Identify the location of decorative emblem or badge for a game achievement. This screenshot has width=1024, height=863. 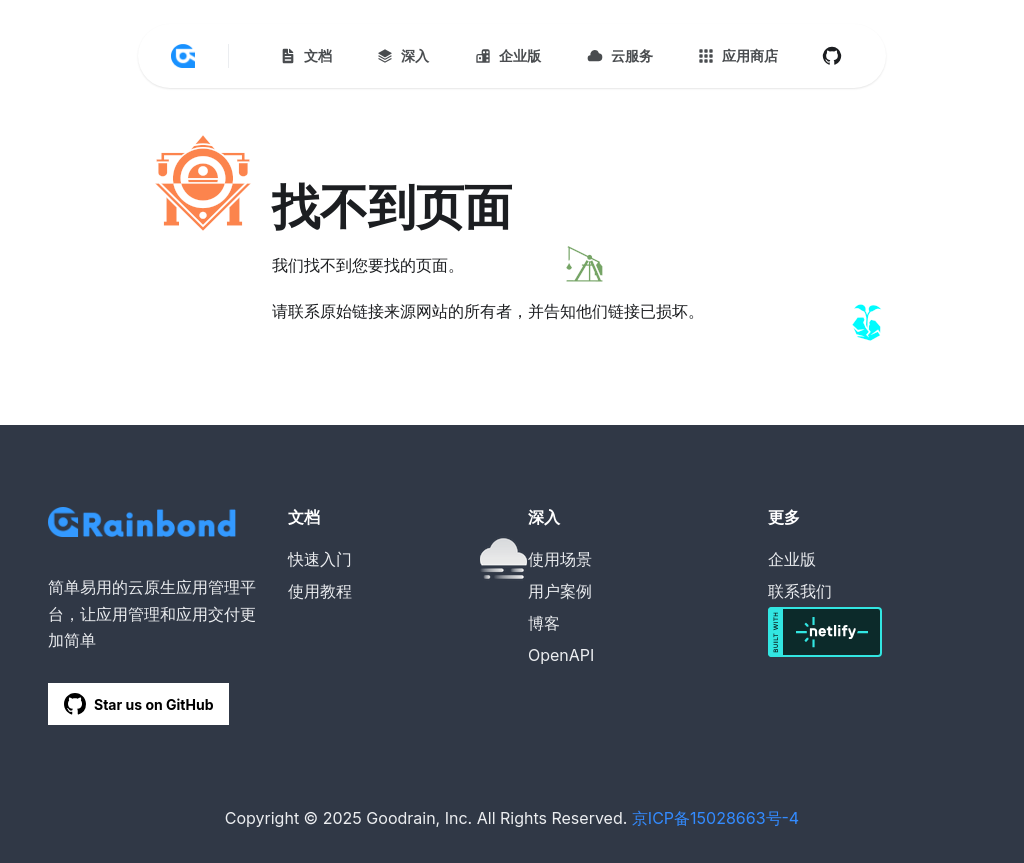
(203, 183).